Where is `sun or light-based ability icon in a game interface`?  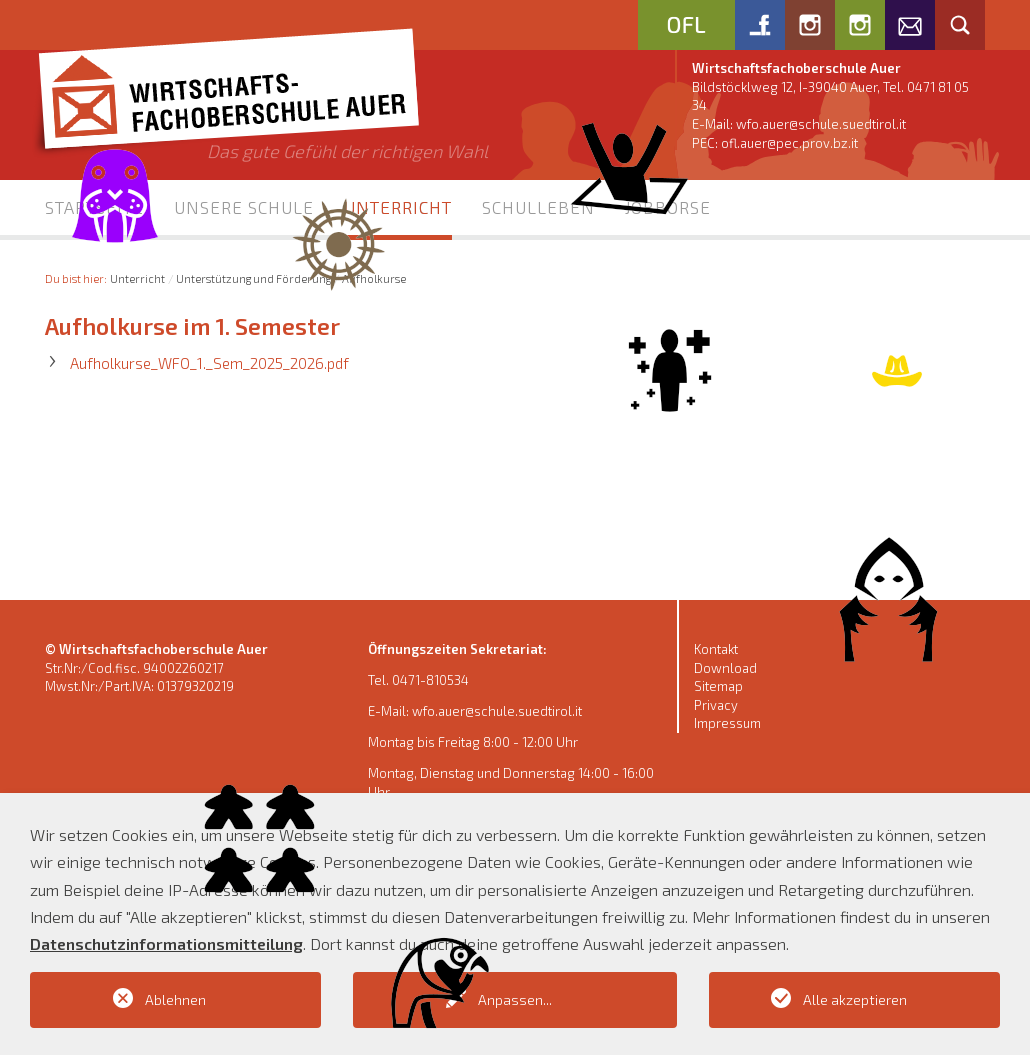
sun or light-based ability icon in a game interface is located at coordinates (338, 244).